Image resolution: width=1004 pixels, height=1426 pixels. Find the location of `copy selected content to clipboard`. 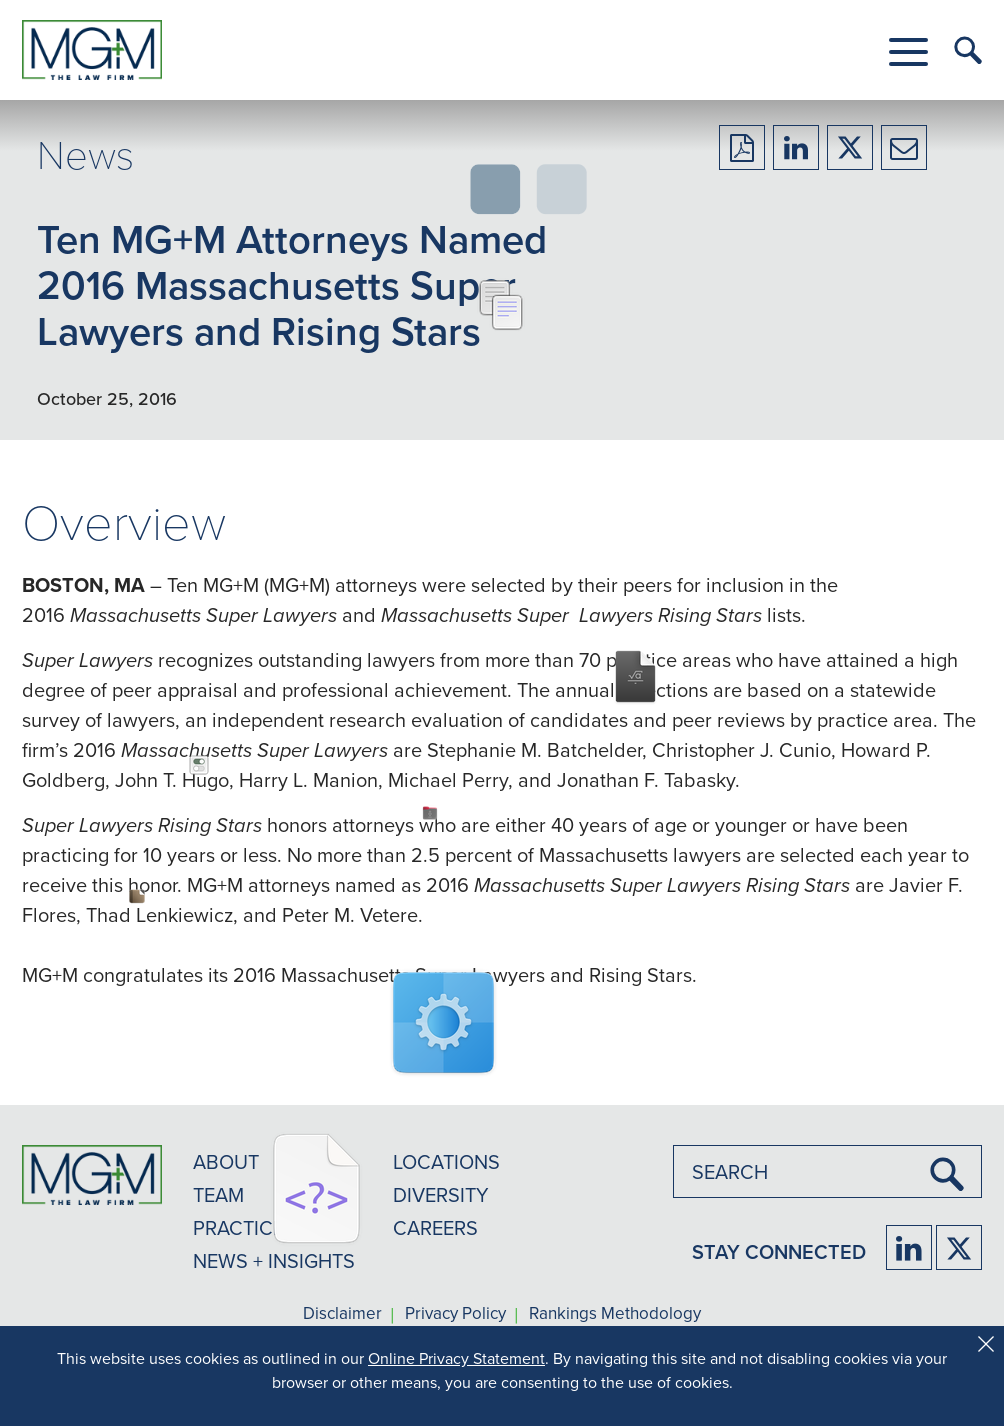

copy selected content to clipboard is located at coordinates (501, 305).